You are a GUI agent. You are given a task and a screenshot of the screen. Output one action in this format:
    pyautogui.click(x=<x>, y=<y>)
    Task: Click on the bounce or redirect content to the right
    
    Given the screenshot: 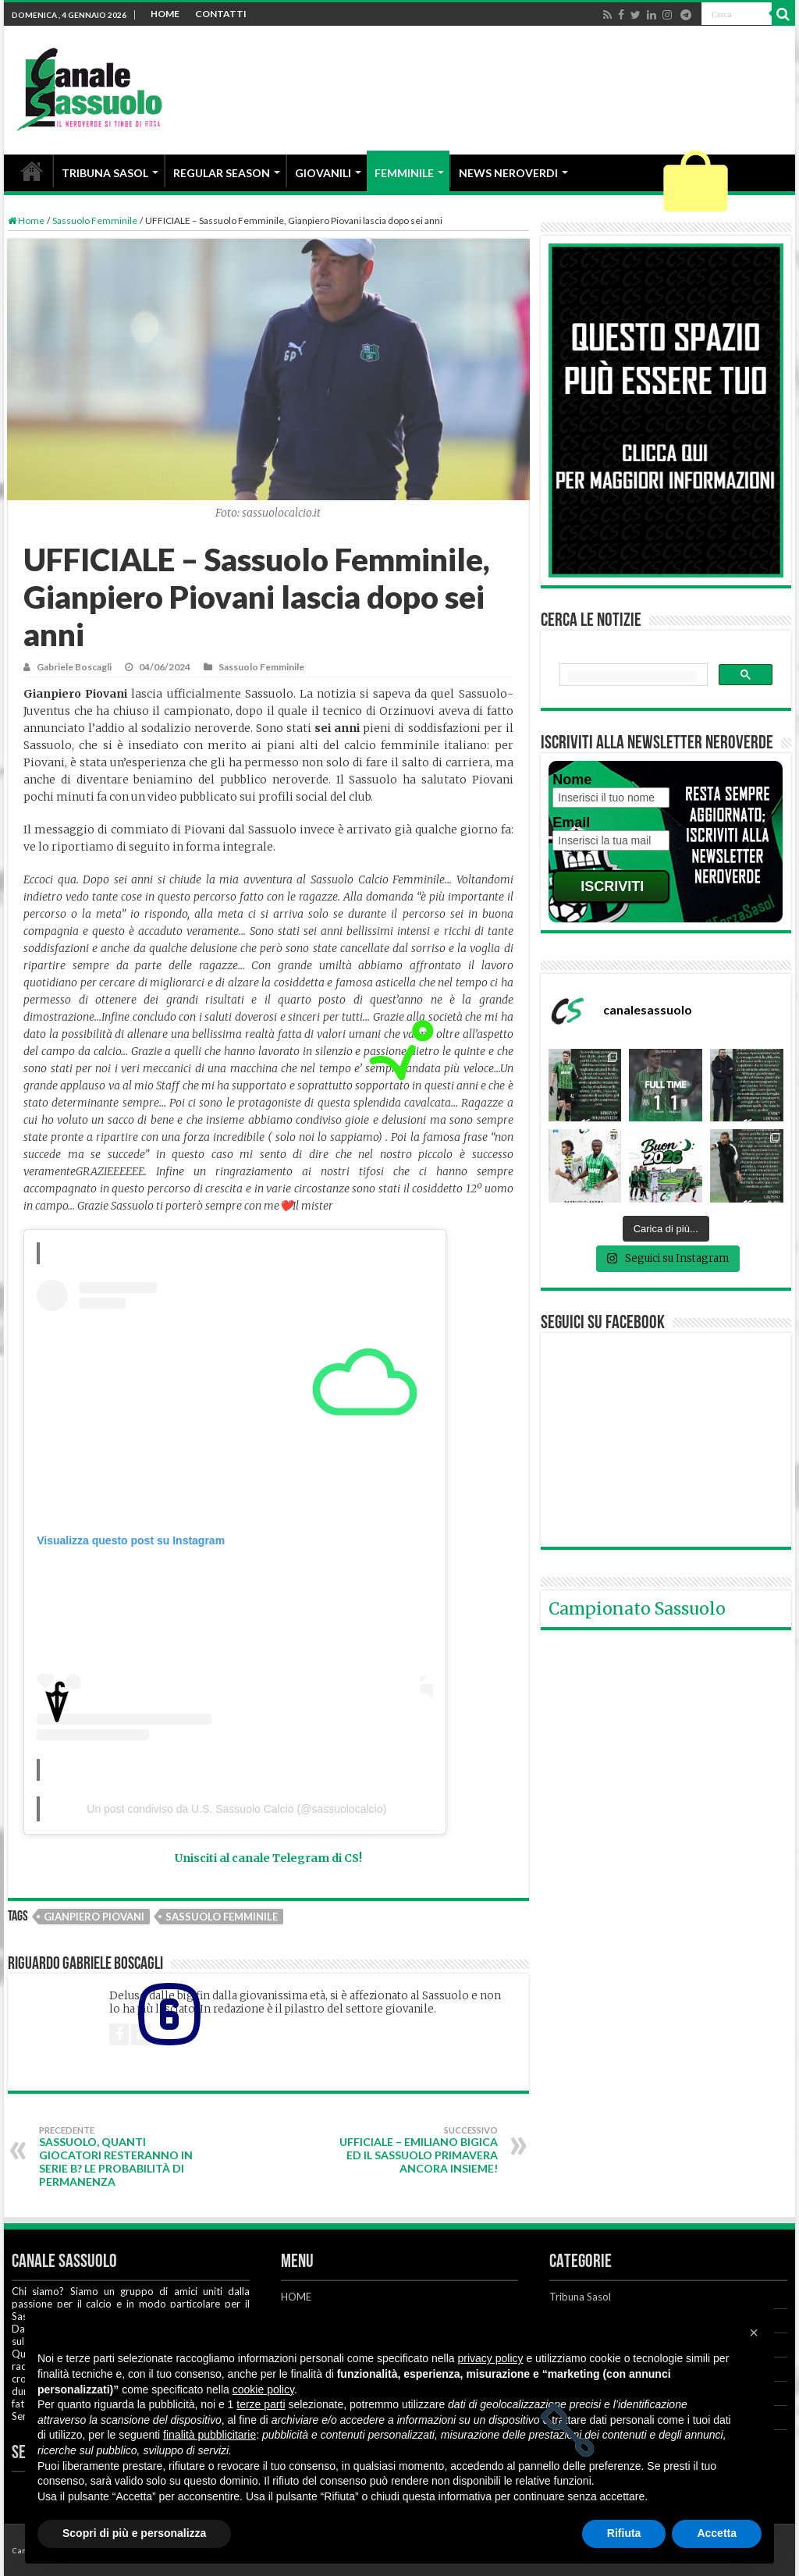 What is the action you would take?
    pyautogui.click(x=401, y=1048)
    